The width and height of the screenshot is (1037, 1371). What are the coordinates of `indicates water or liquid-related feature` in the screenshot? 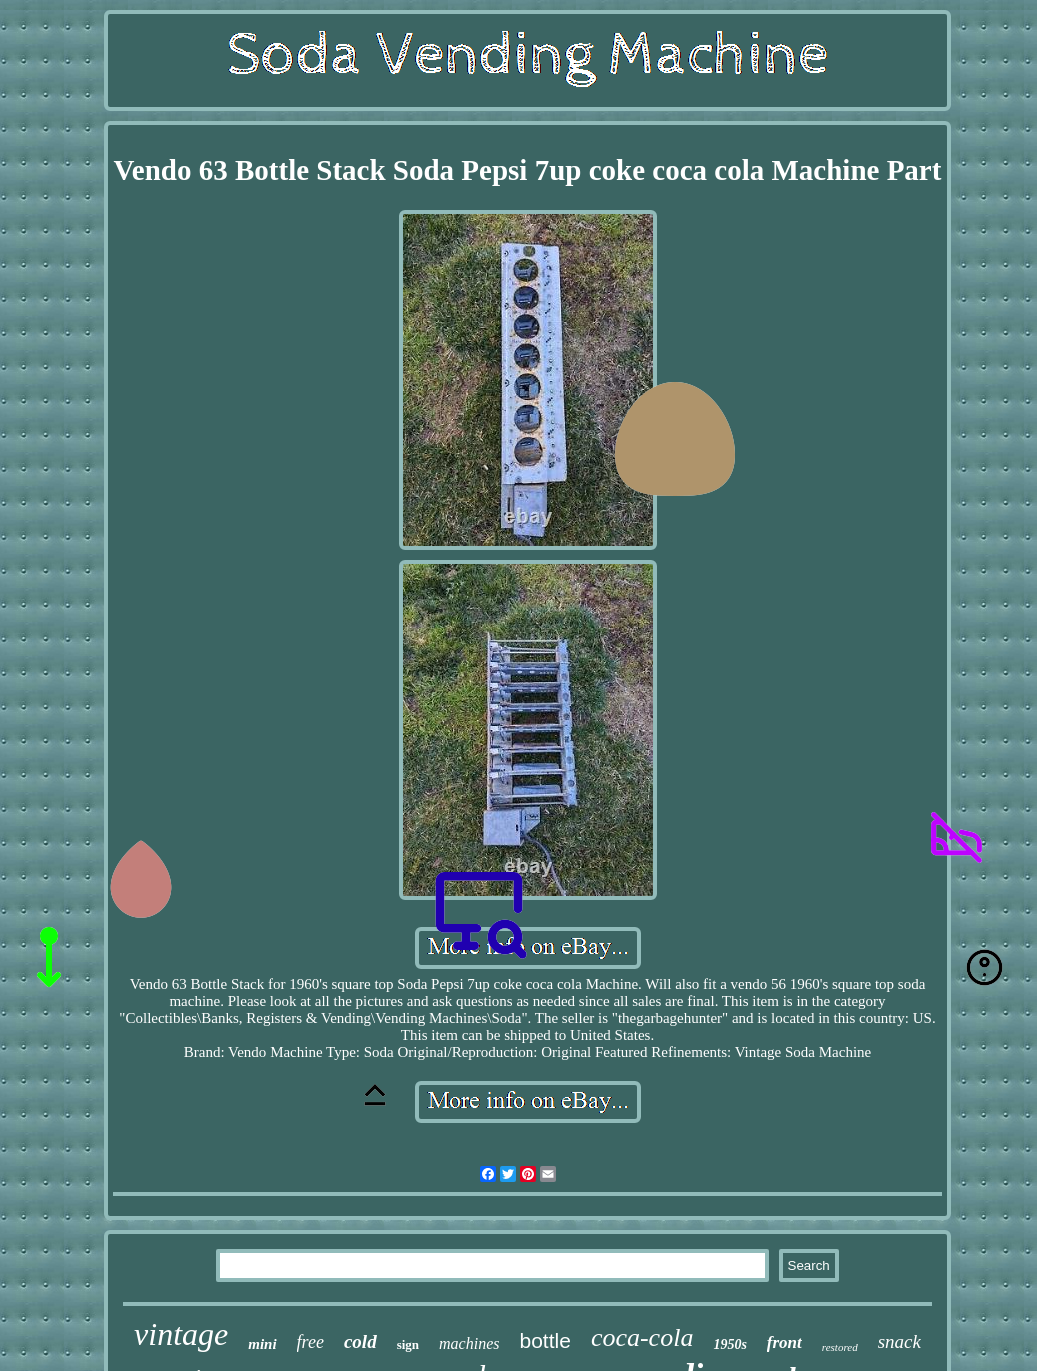 It's located at (141, 882).